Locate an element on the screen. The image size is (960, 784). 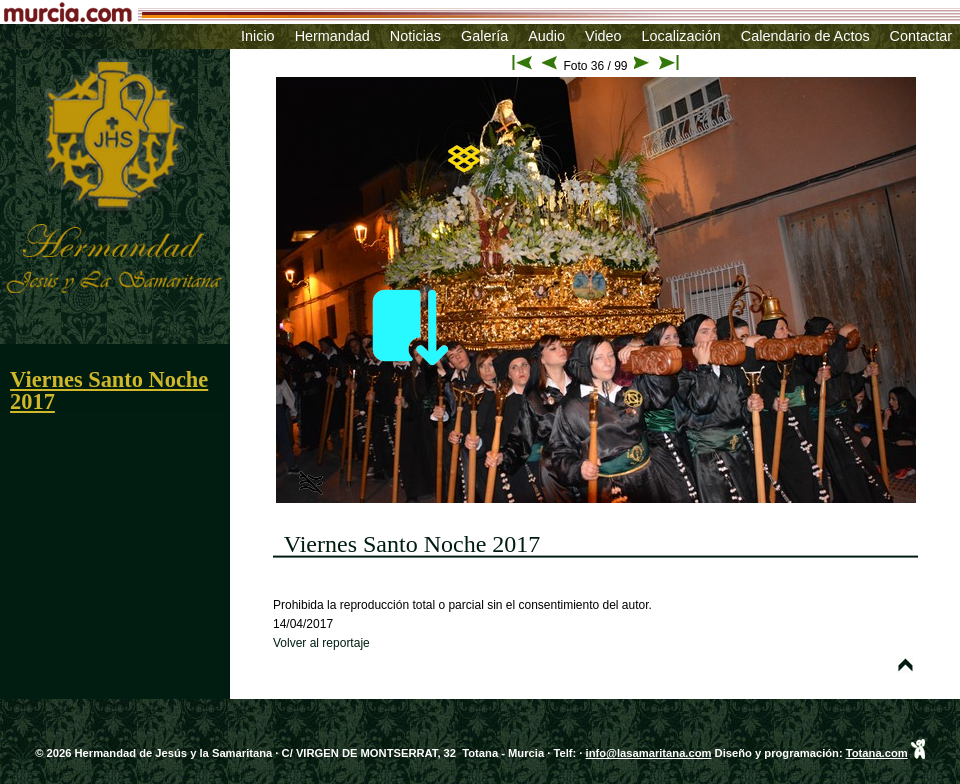
auto-fit content to bottom of container is located at coordinates (408, 325).